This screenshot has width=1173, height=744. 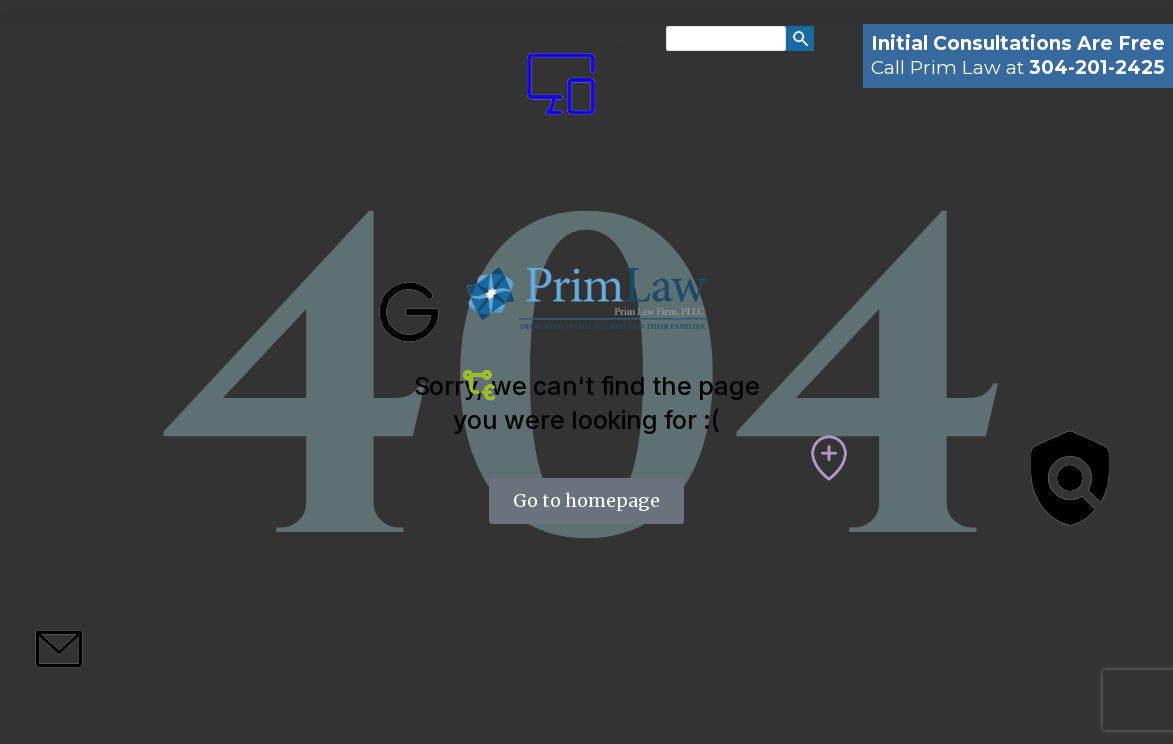 I want to click on view euro currency transactions, so click(x=479, y=386).